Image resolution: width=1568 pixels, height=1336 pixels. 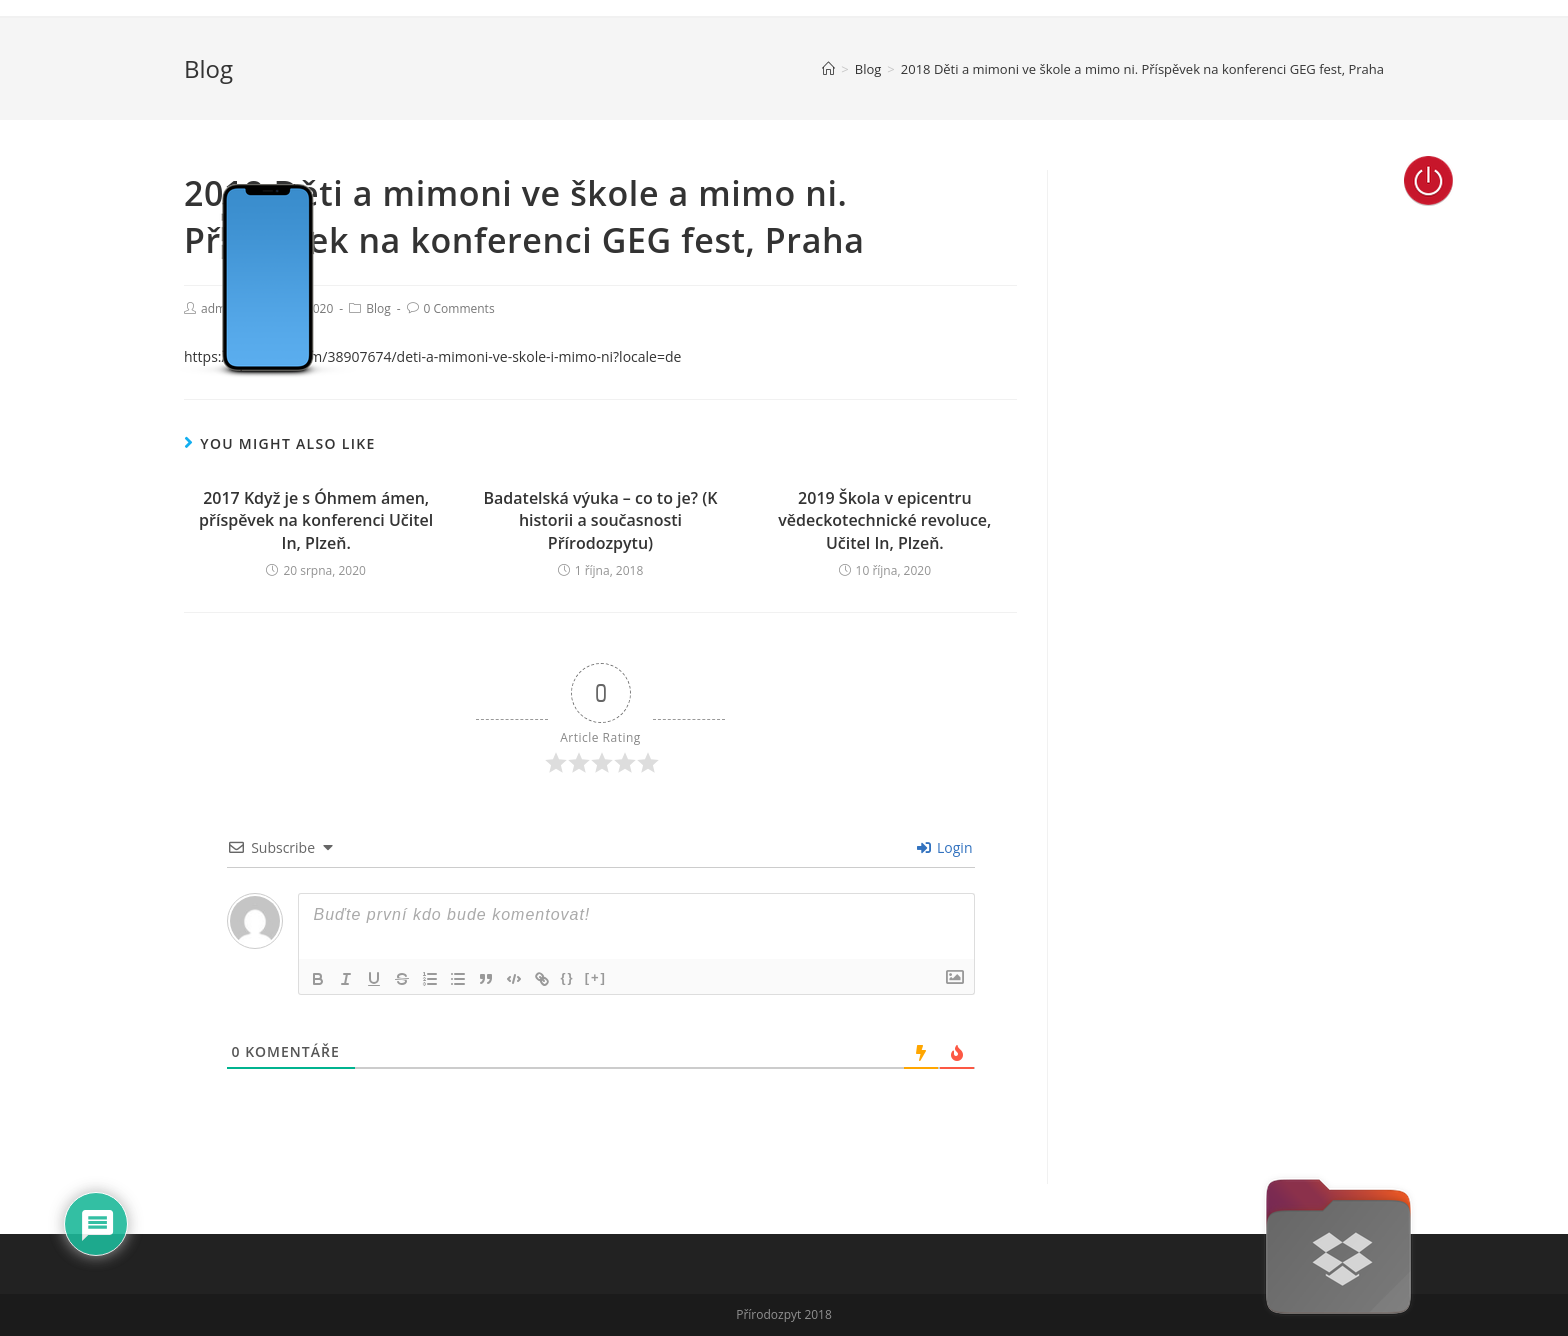 I want to click on open dropbox synced folder, so click(x=1338, y=1246).